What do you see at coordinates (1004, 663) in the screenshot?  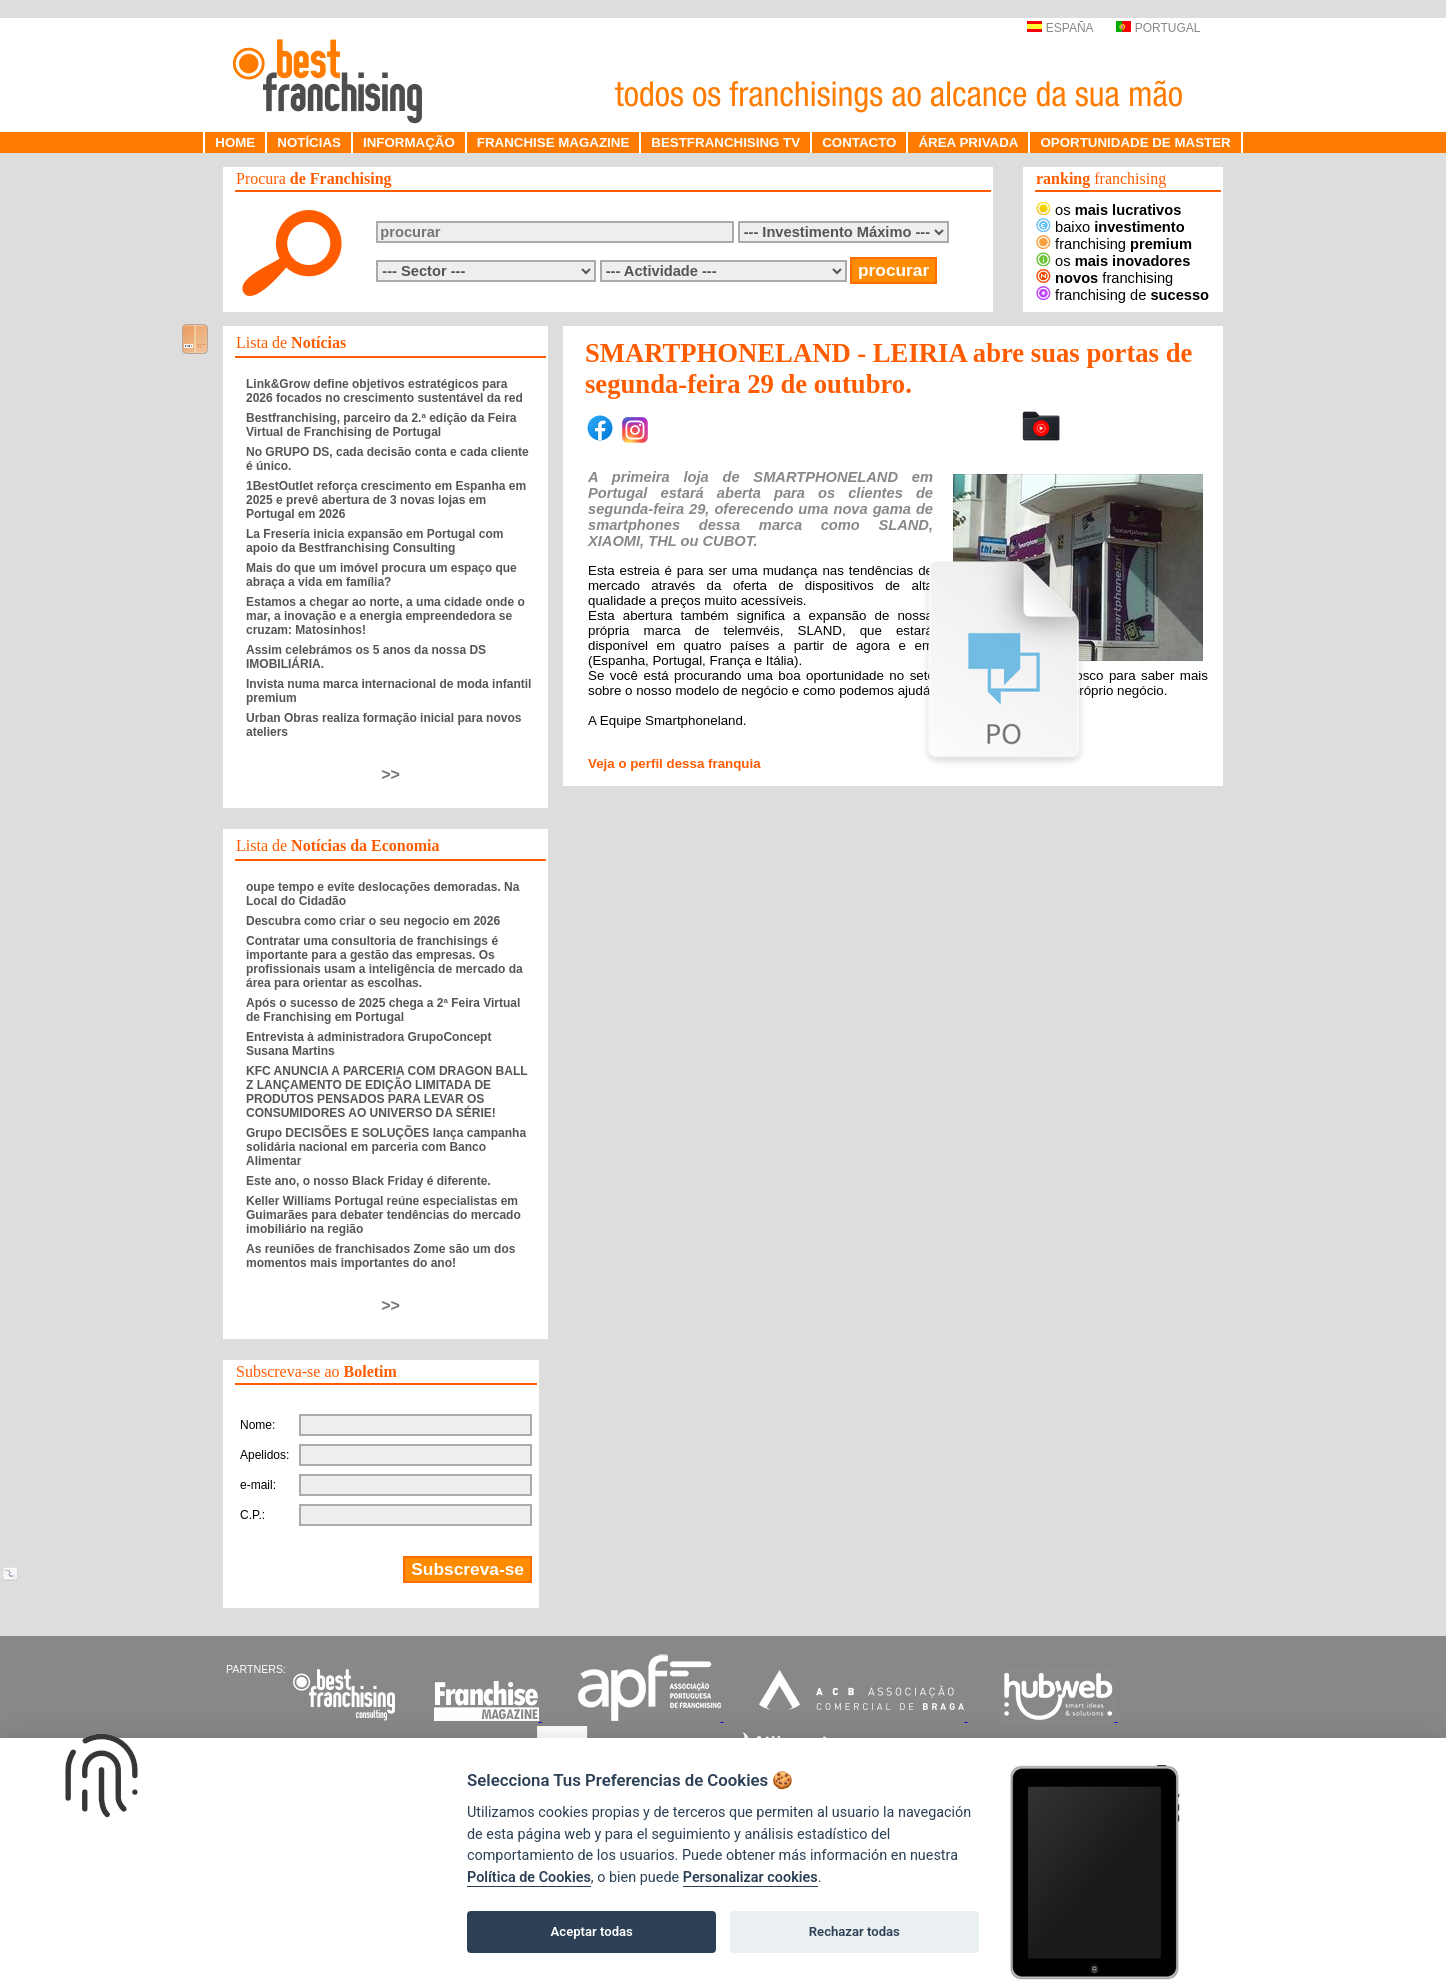 I see `a PO translation file` at bounding box center [1004, 663].